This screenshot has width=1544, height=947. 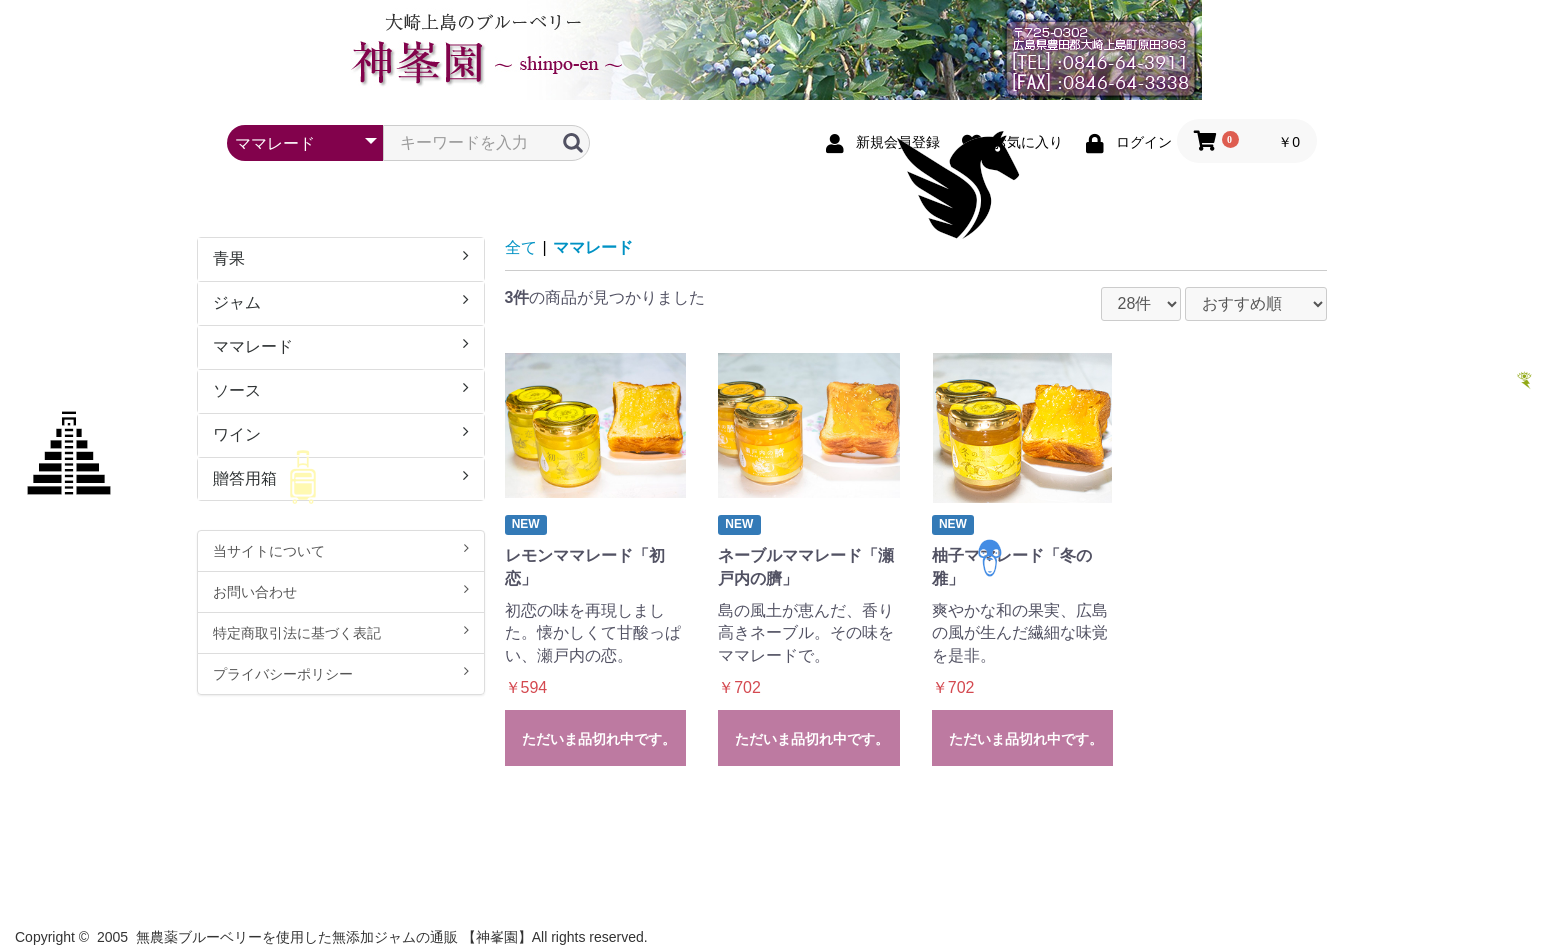 I want to click on explore ancient civilizations or history content, so click(x=69, y=453).